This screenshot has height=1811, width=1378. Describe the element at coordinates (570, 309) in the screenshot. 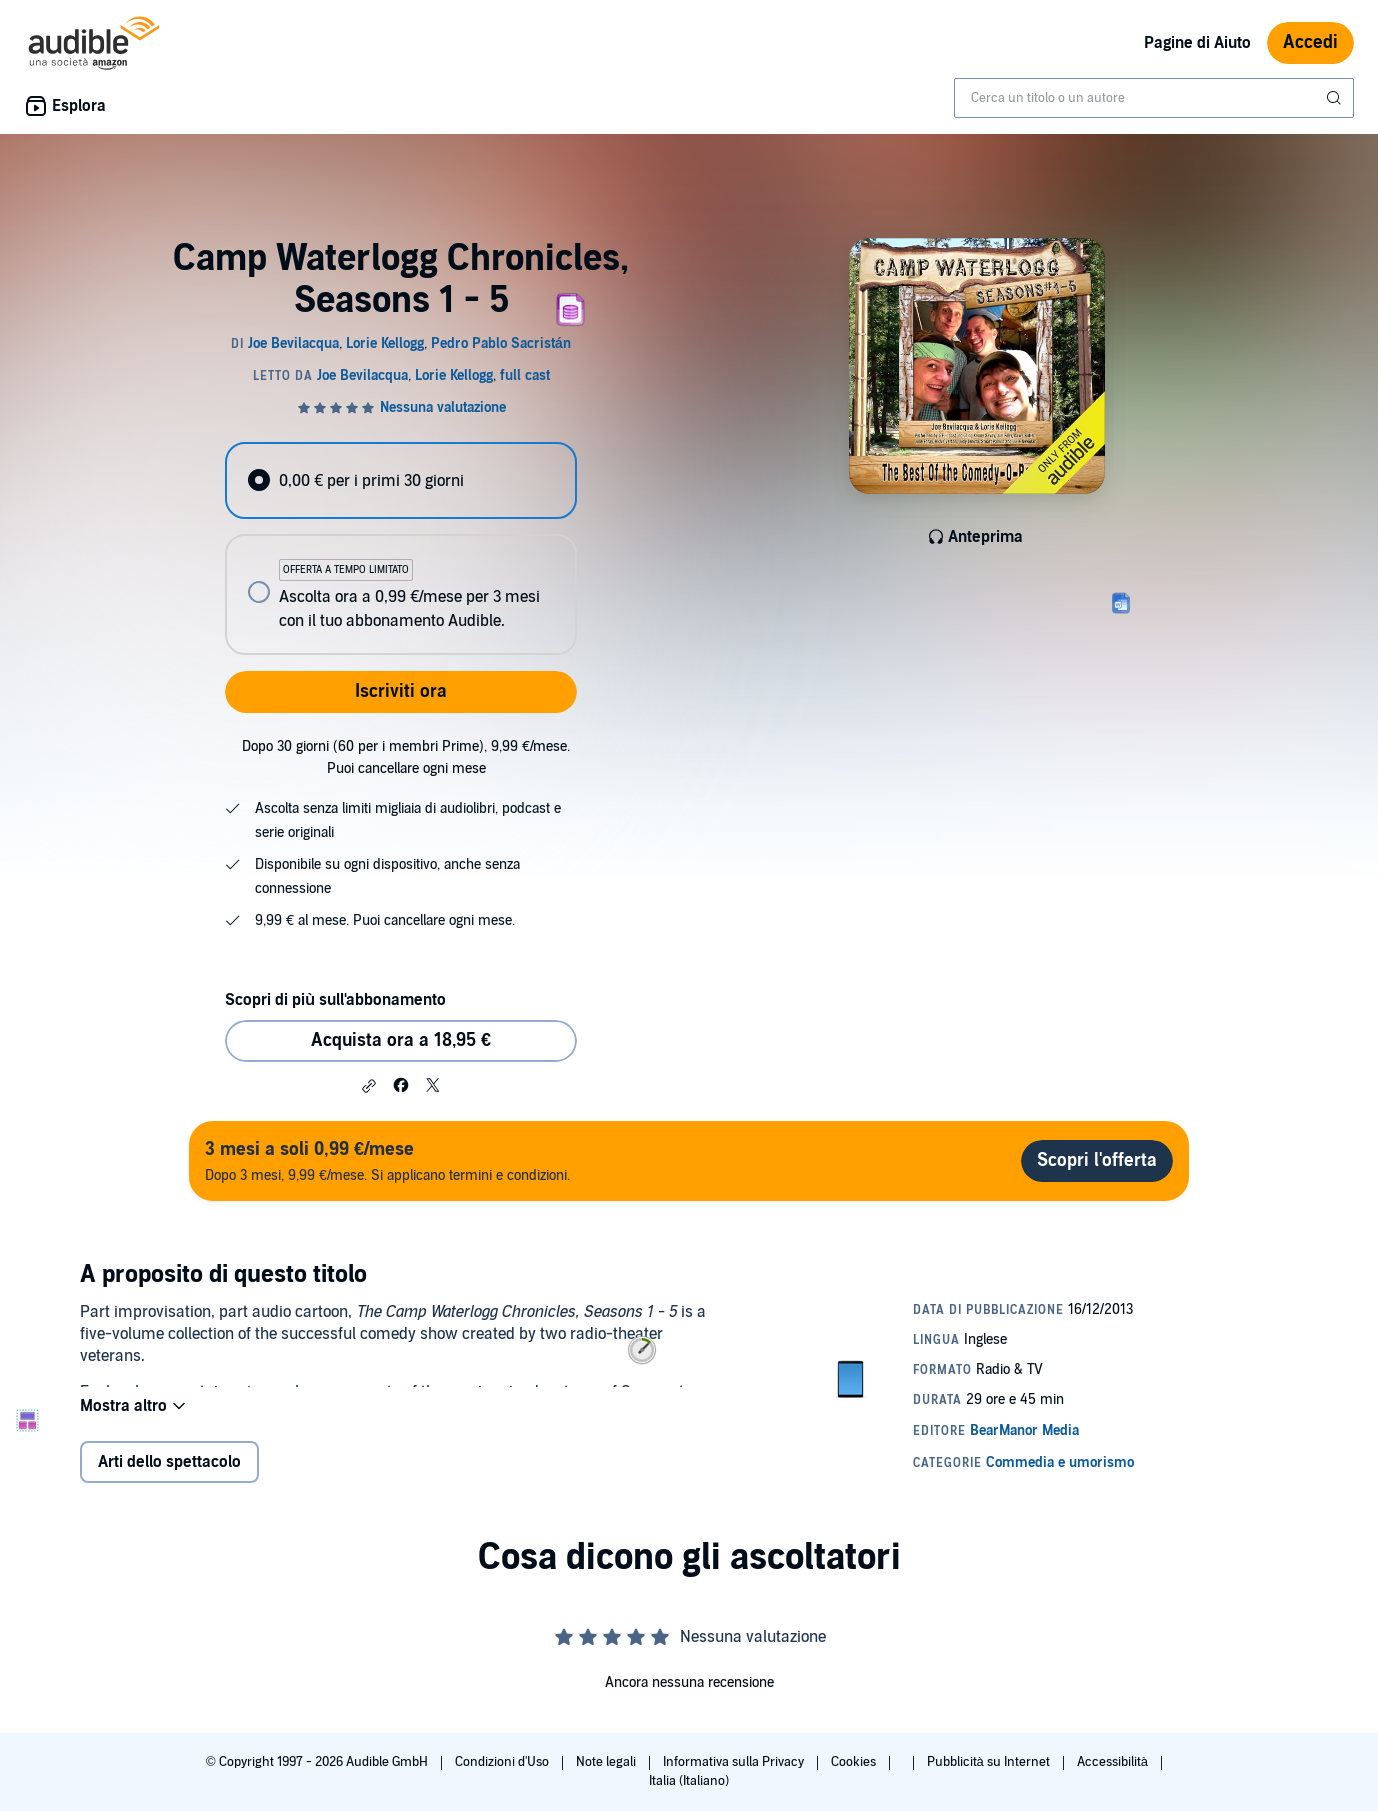

I see `libreoffice base database template file` at that location.